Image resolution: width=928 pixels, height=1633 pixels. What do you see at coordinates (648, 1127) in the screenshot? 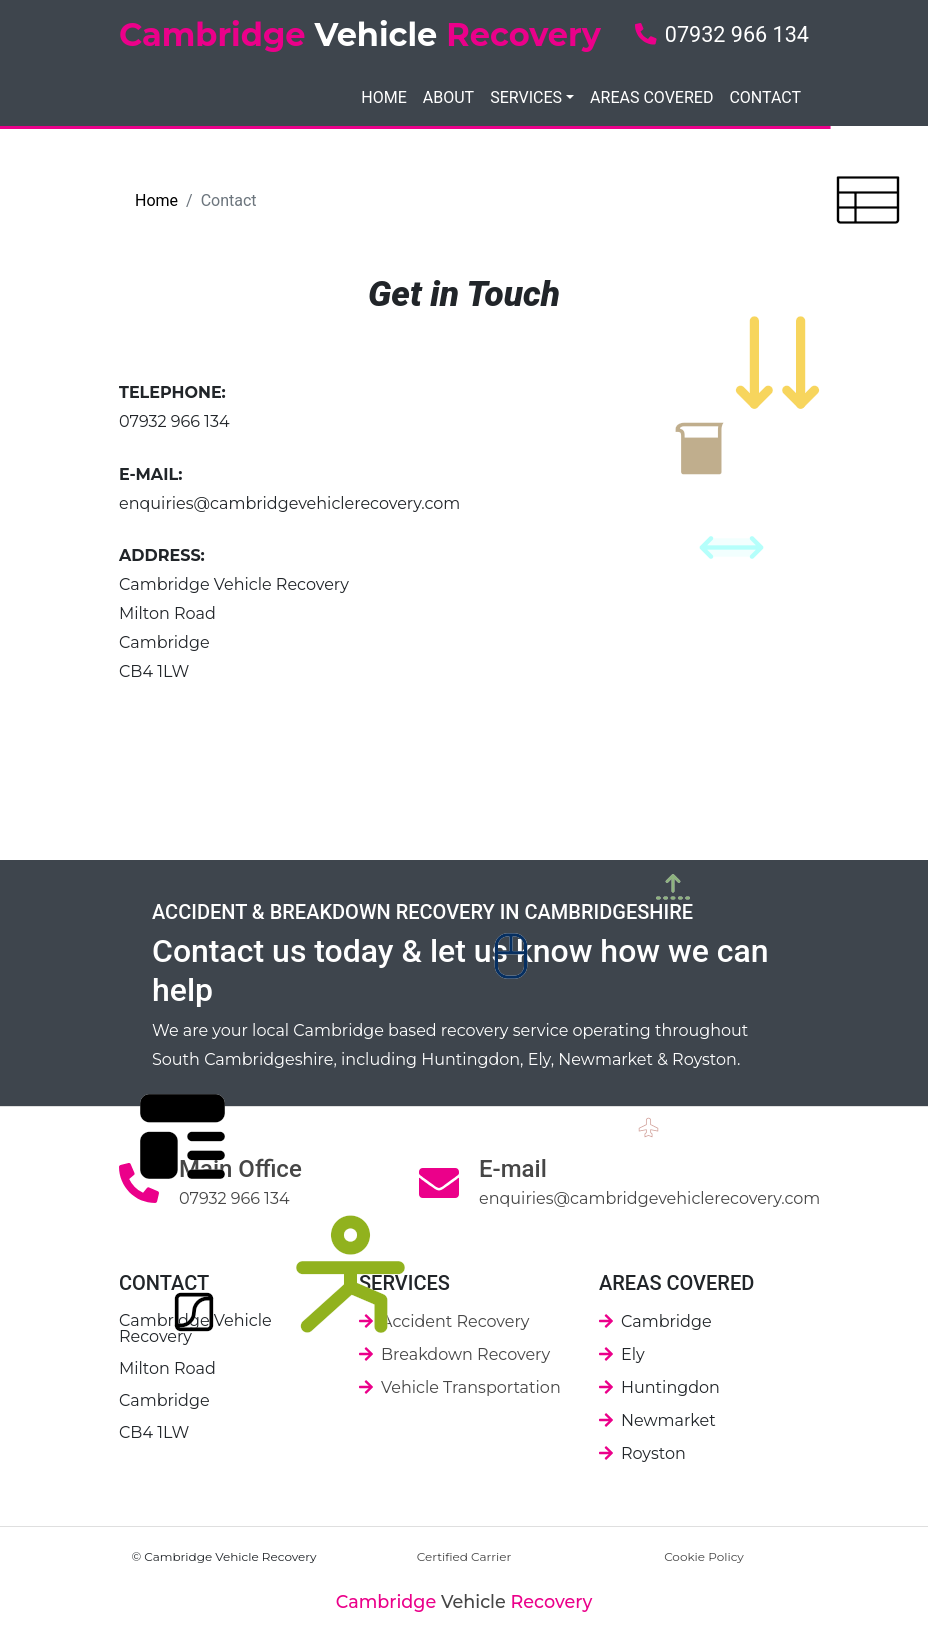
I see `enable airplane mode` at bounding box center [648, 1127].